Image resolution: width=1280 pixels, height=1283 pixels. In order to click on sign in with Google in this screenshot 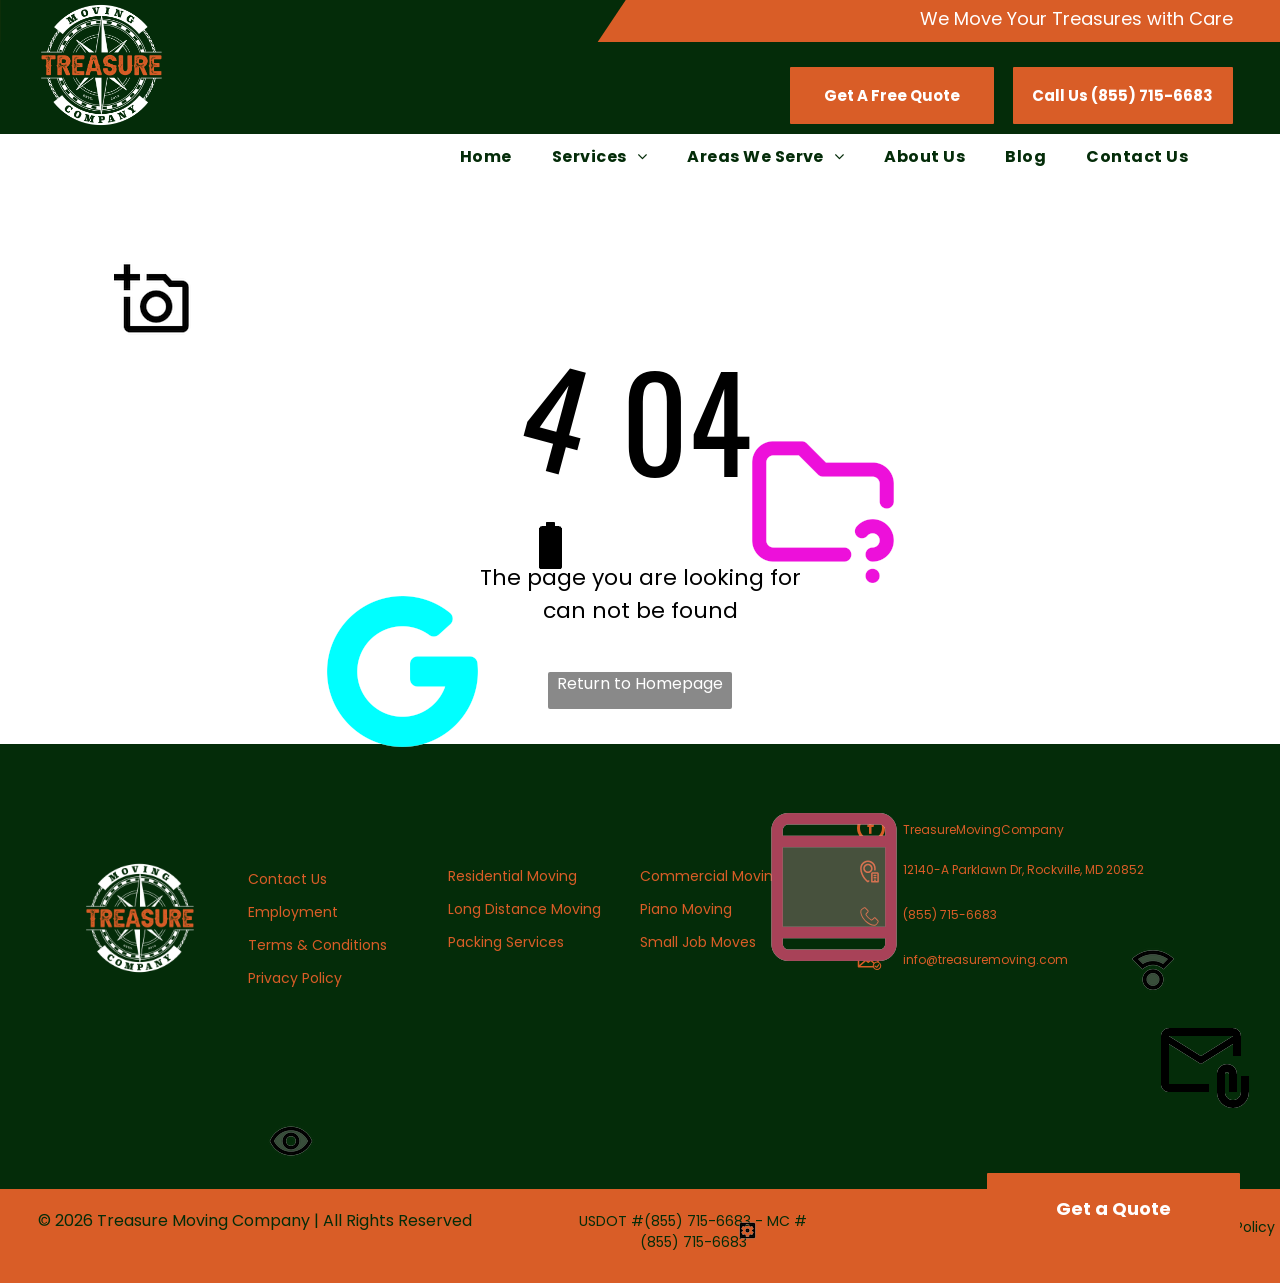, I will do `click(402, 671)`.